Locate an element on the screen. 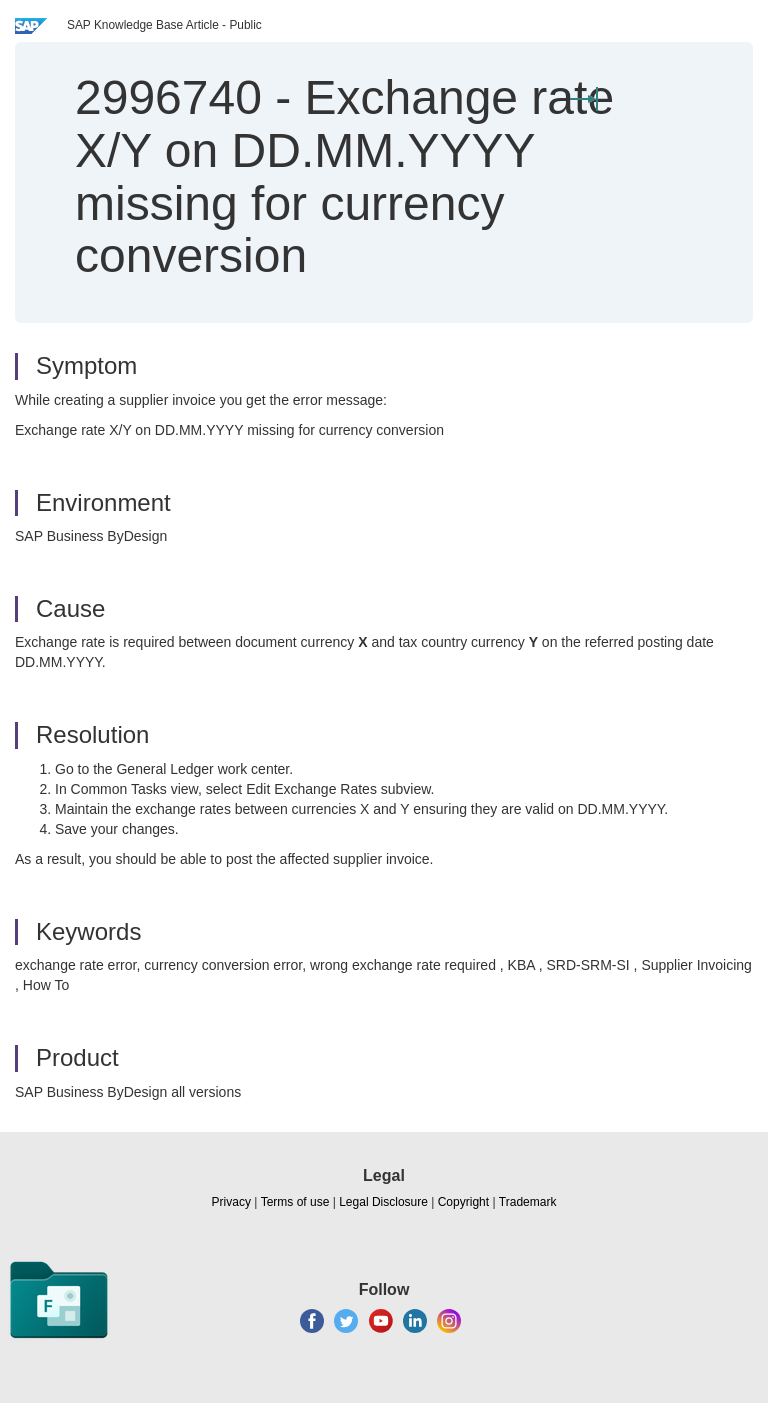 The height and width of the screenshot is (1403, 768). go to the last item or page is located at coordinates (584, 99).